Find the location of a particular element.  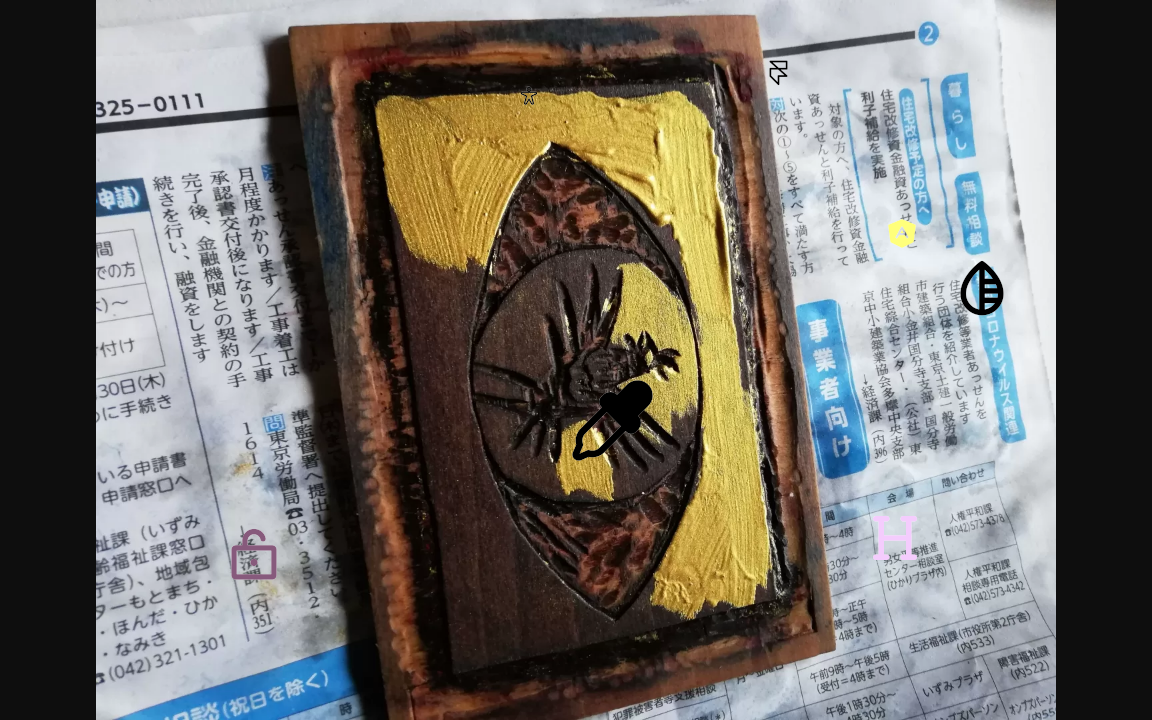

unlock or access secured content is located at coordinates (254, 557).